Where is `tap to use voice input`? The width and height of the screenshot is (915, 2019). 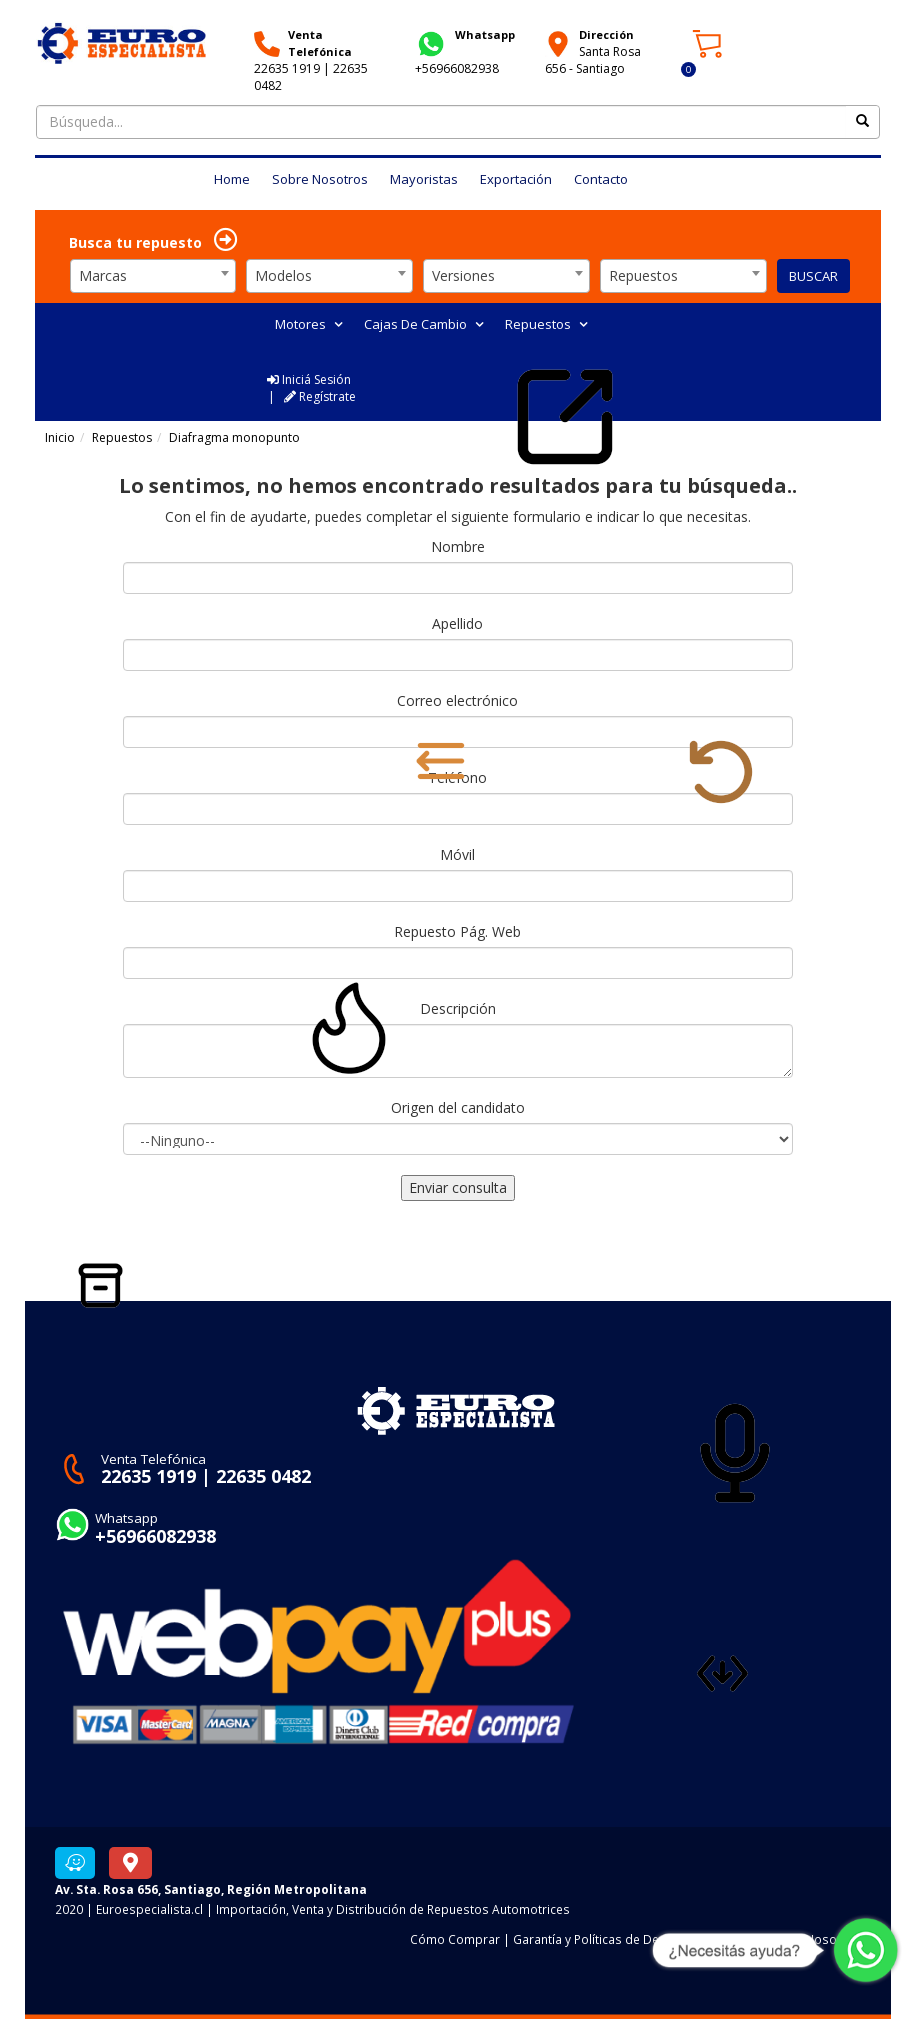 tap to use voice input is located at coordinates (735, 1453).